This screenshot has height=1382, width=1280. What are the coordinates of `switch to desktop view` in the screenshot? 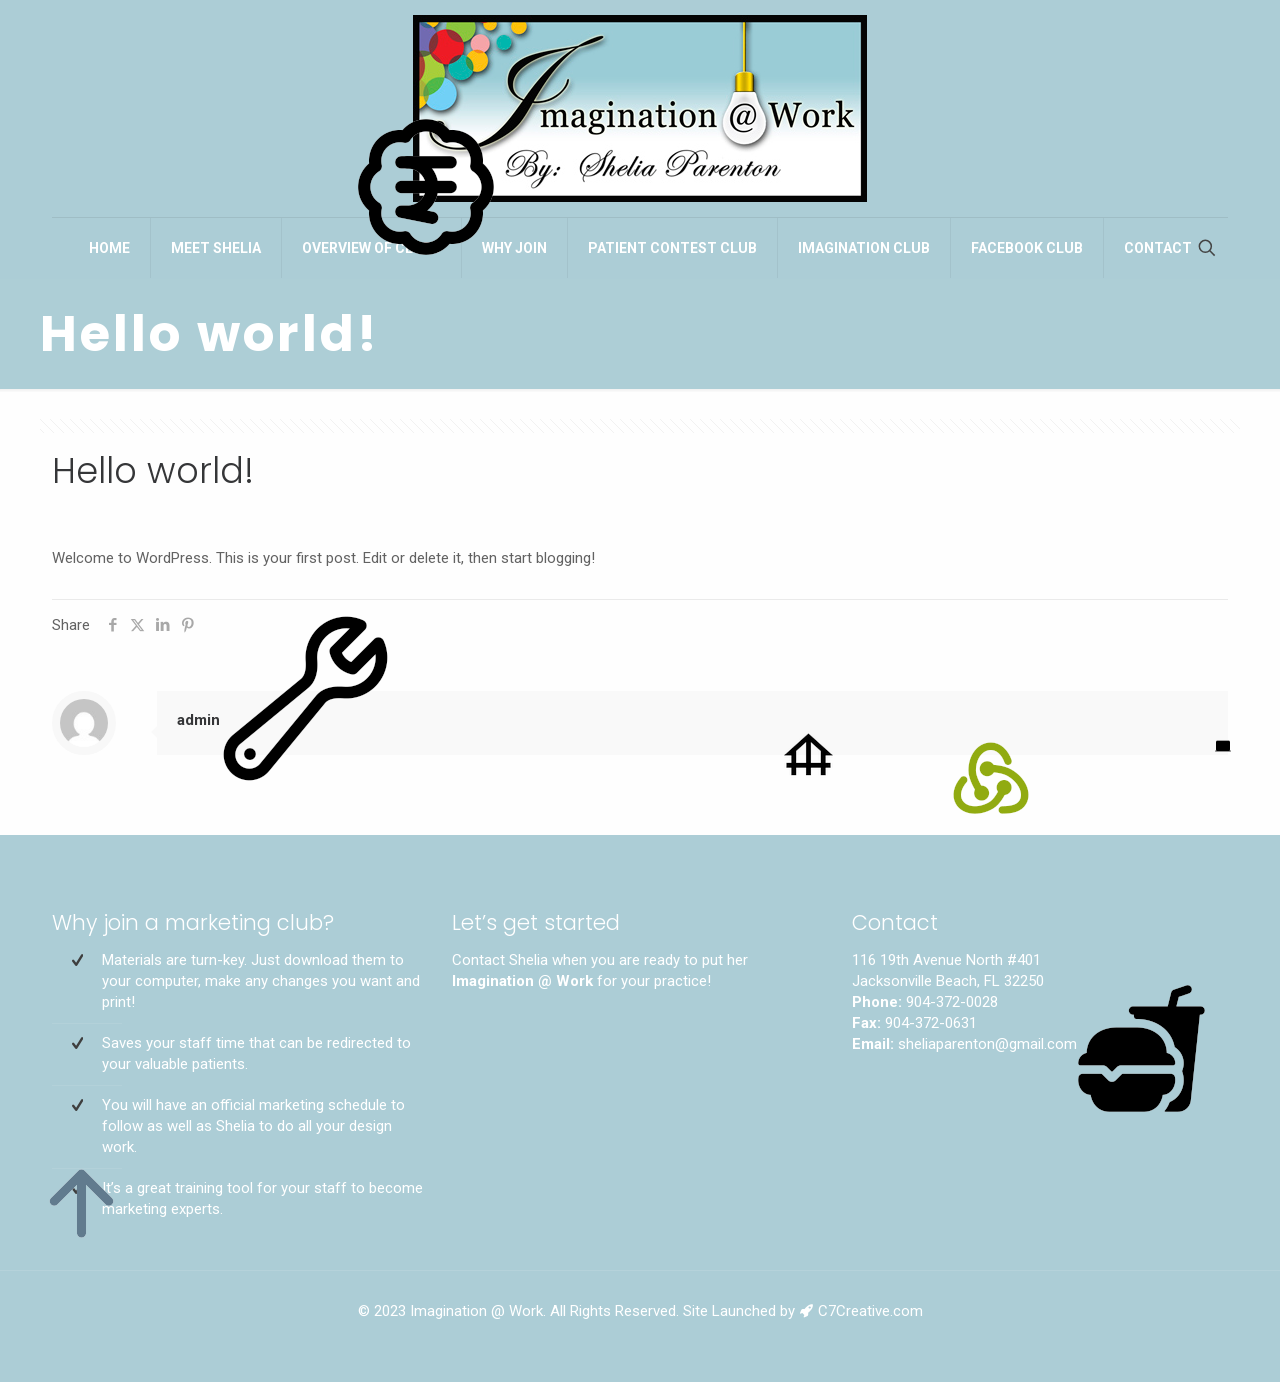 It's located at (1223, 746).